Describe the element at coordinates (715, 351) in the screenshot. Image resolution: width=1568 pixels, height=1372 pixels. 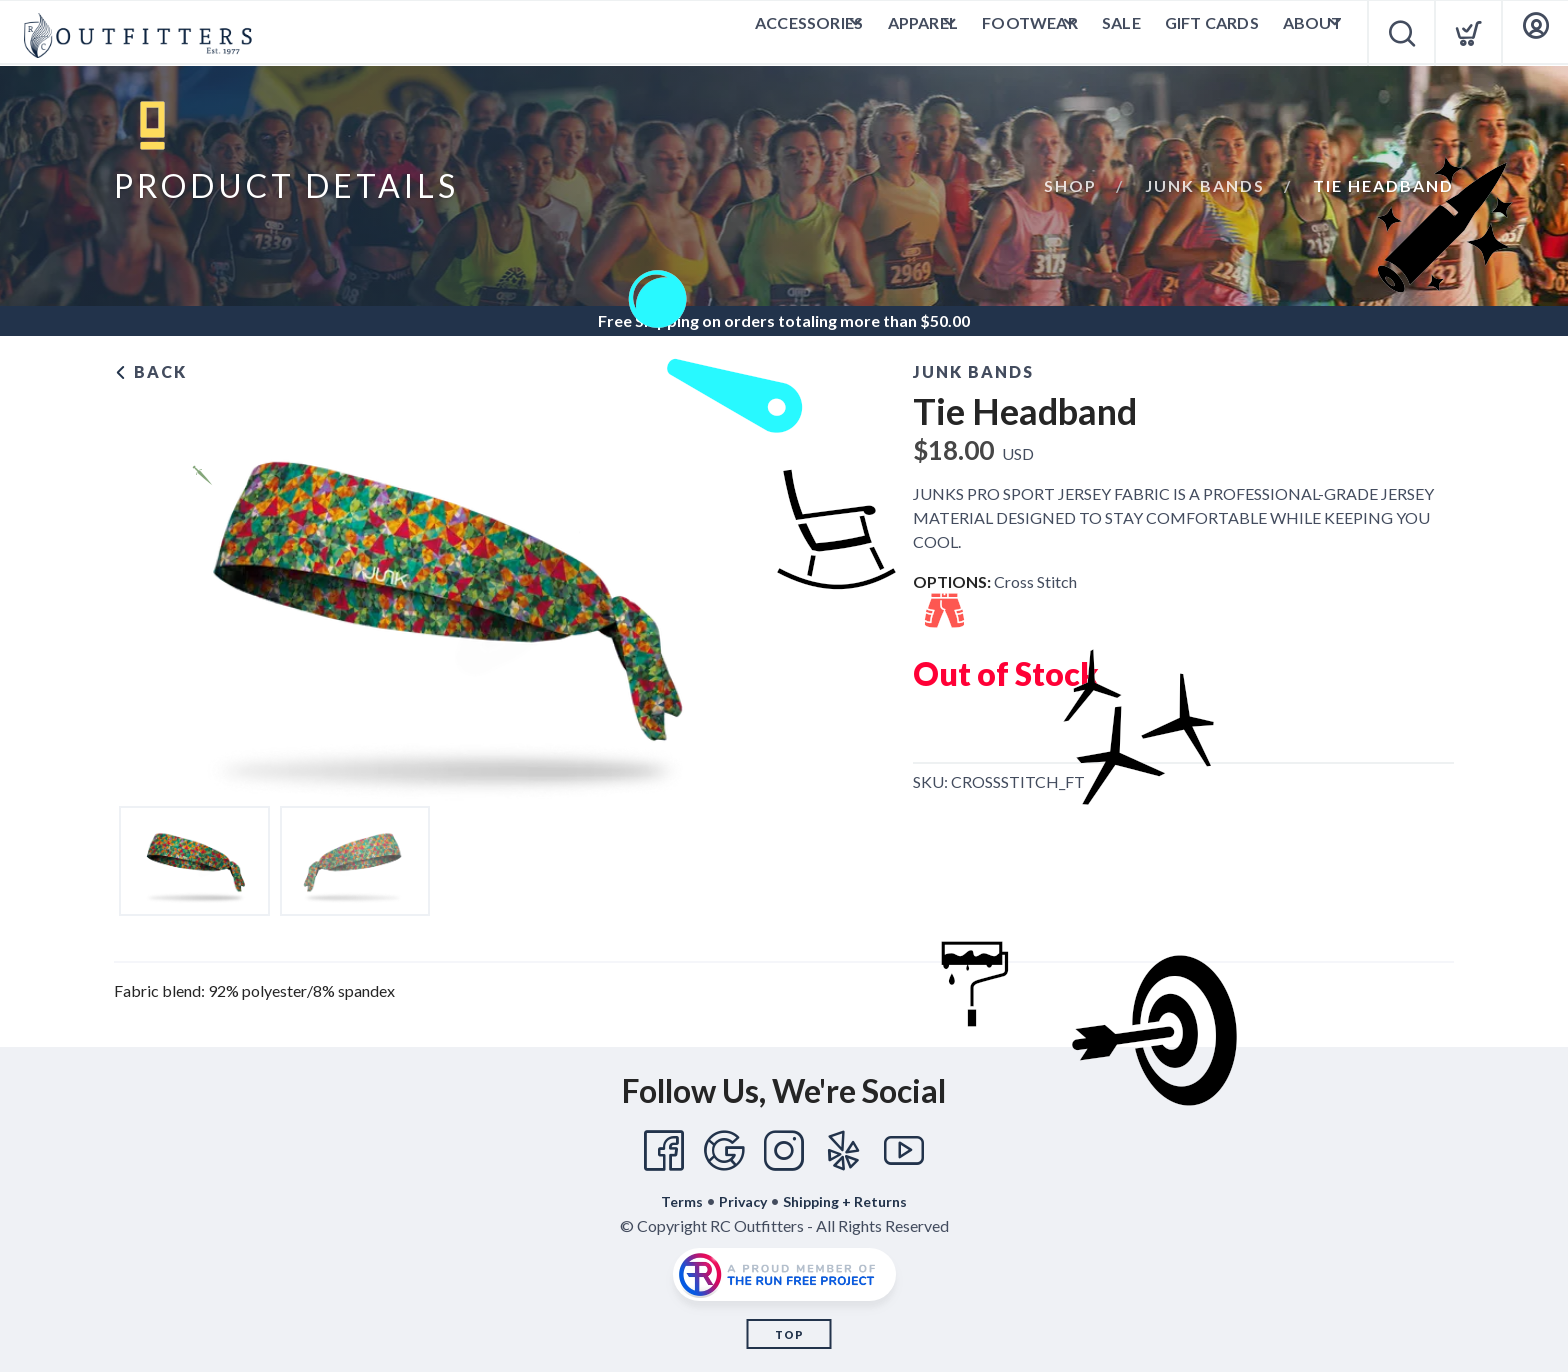
I see `play pinball game` at that location.